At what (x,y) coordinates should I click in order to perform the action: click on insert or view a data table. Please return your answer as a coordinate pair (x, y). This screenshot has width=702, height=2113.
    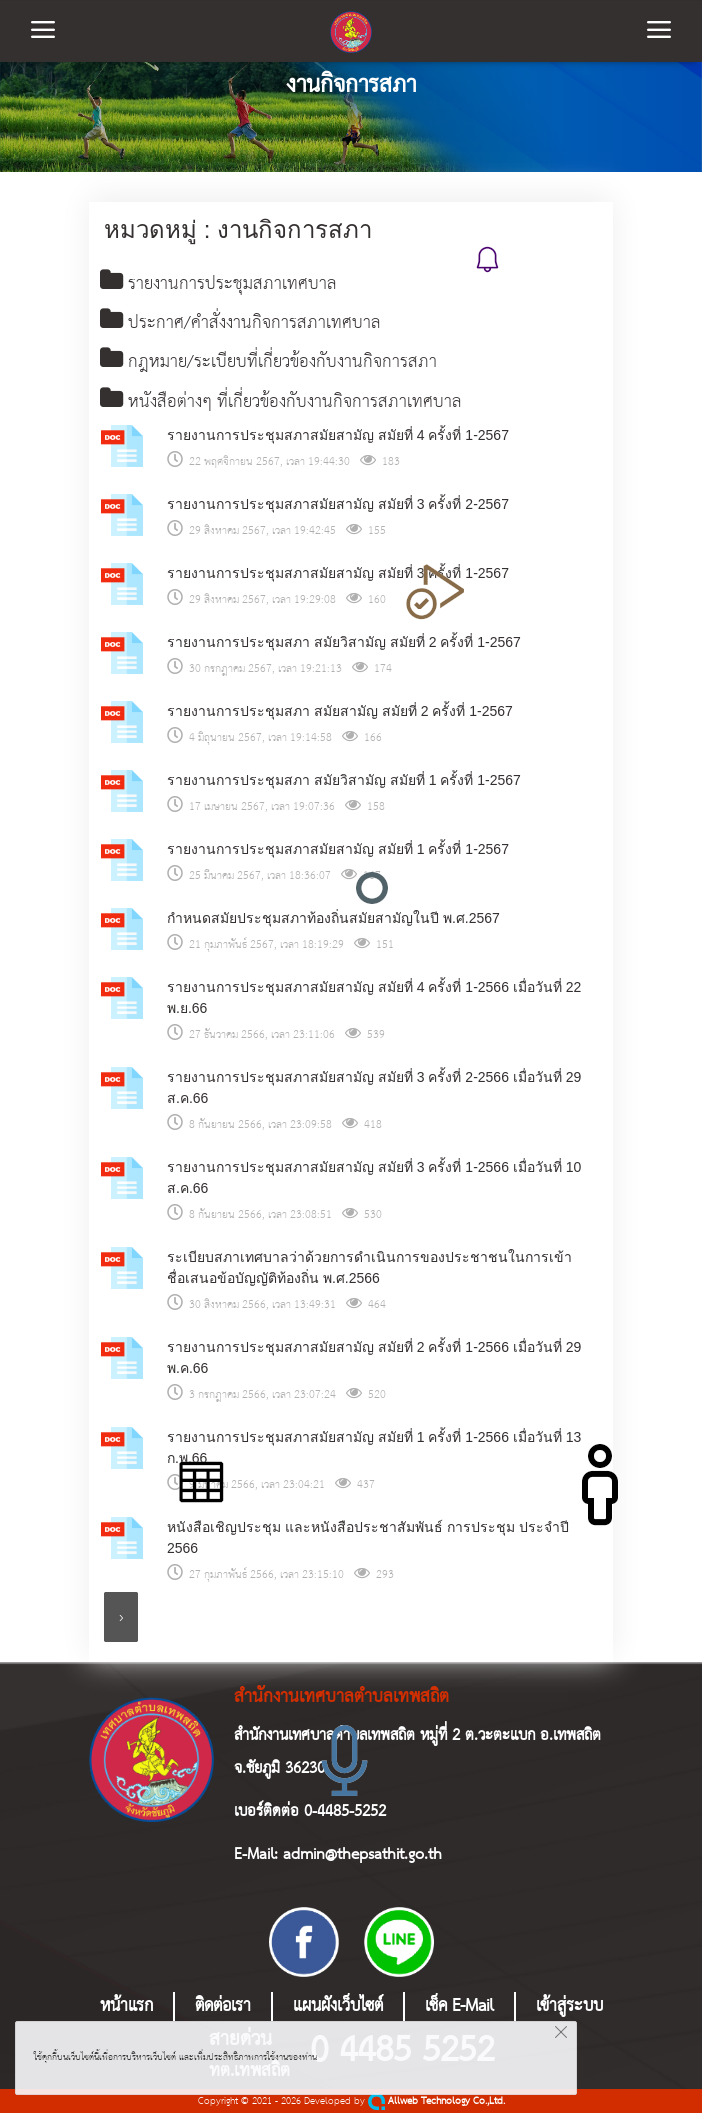
    Looking at the image, I should click on (203, 1482).